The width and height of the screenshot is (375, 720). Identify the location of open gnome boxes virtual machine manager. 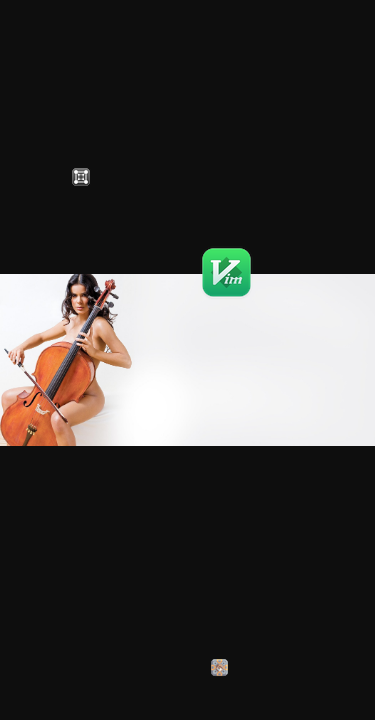
(81, 177).